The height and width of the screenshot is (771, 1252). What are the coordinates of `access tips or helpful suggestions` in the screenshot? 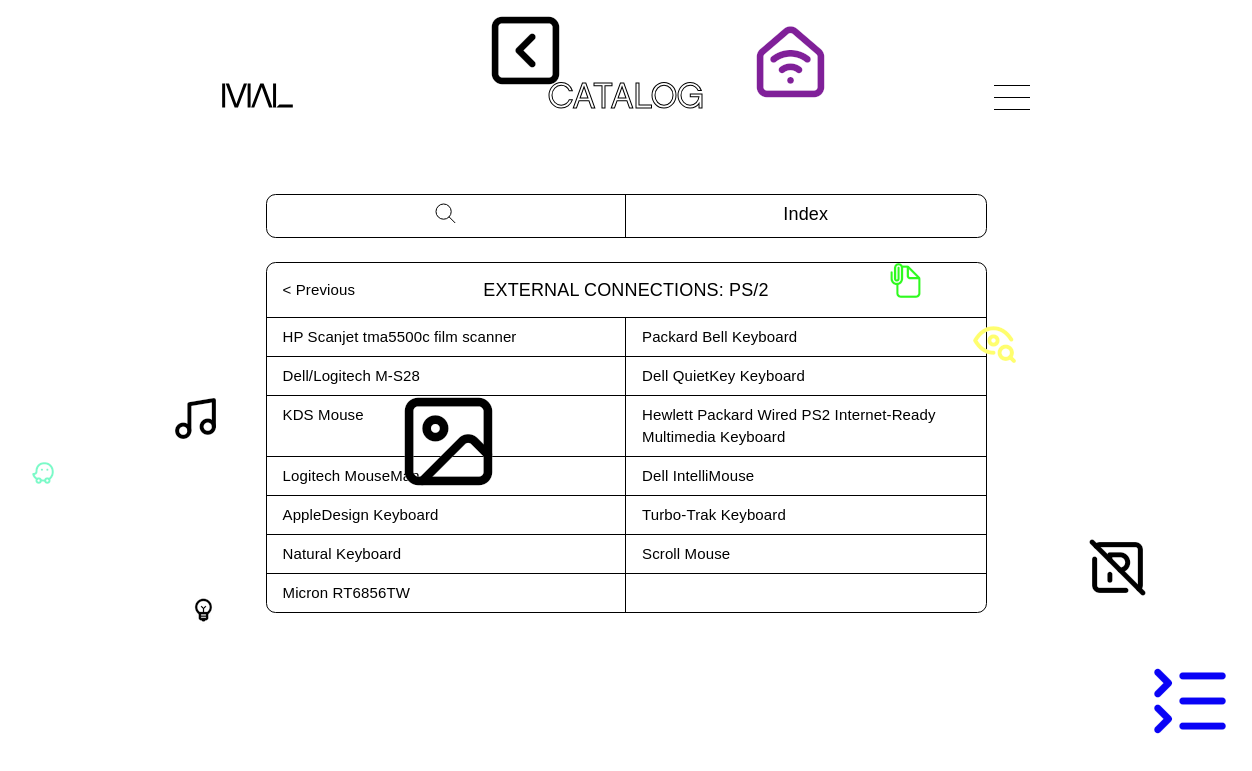 It's located at (203, 609).